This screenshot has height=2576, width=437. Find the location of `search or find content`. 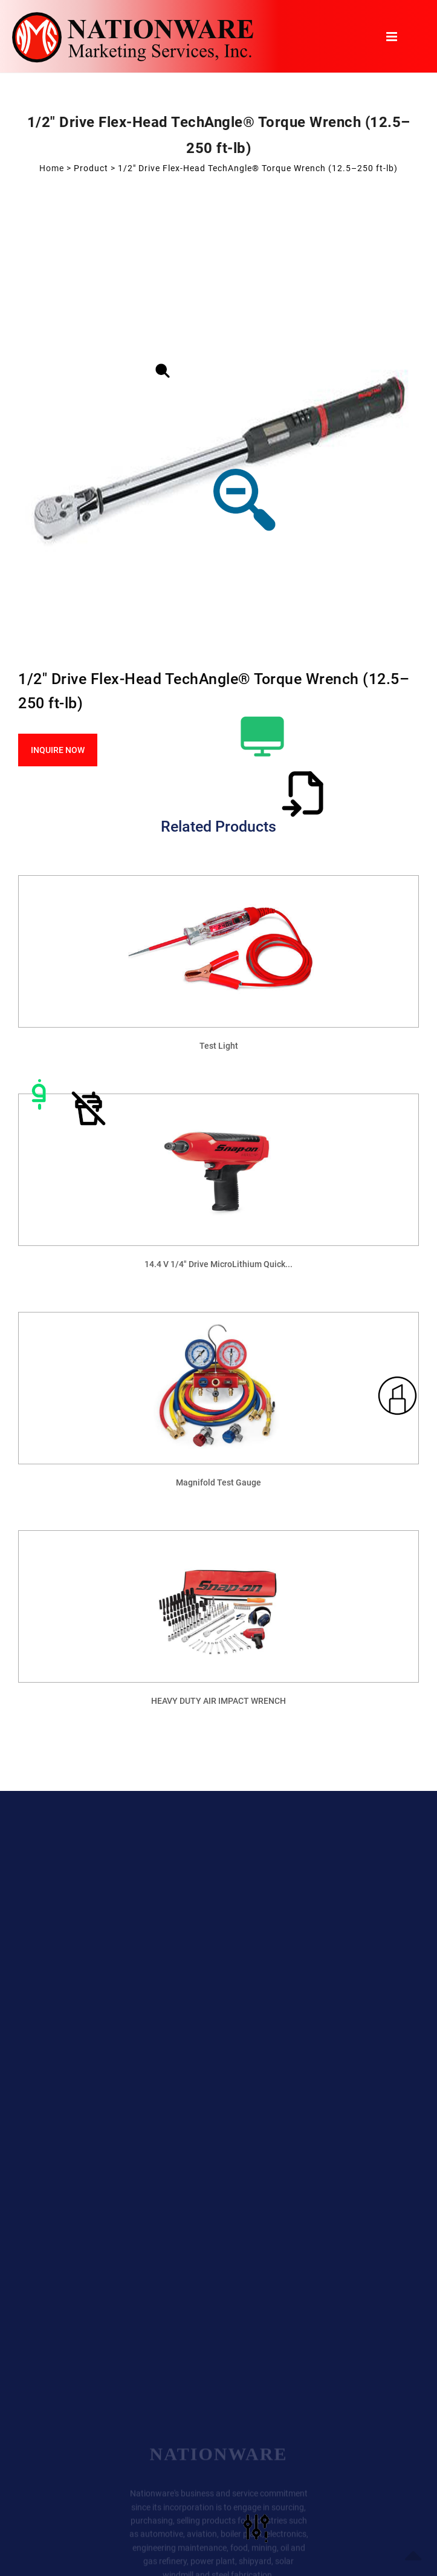

search or find content is located at coordinates (163, 371).